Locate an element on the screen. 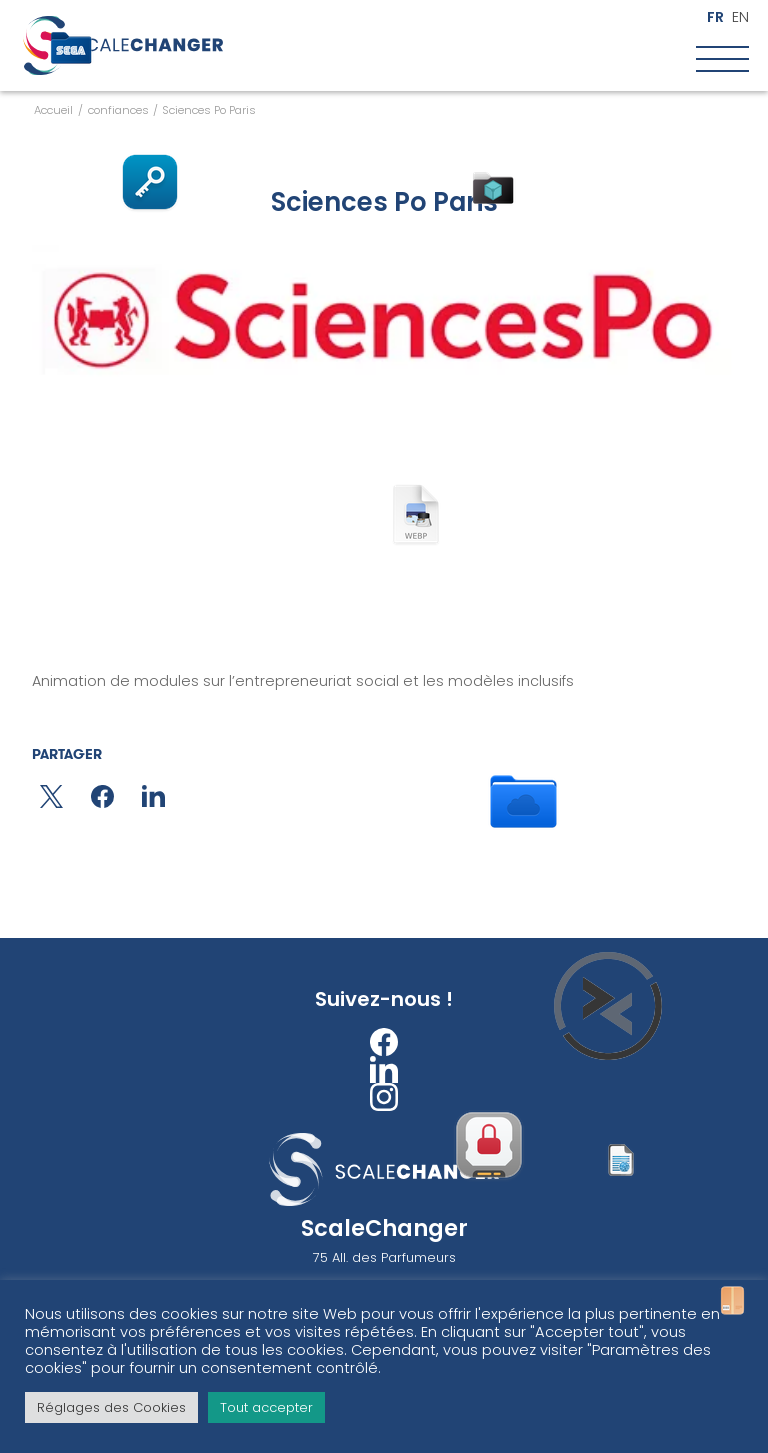  open remmina remote desktop client is located at coordinates (608, 1006).